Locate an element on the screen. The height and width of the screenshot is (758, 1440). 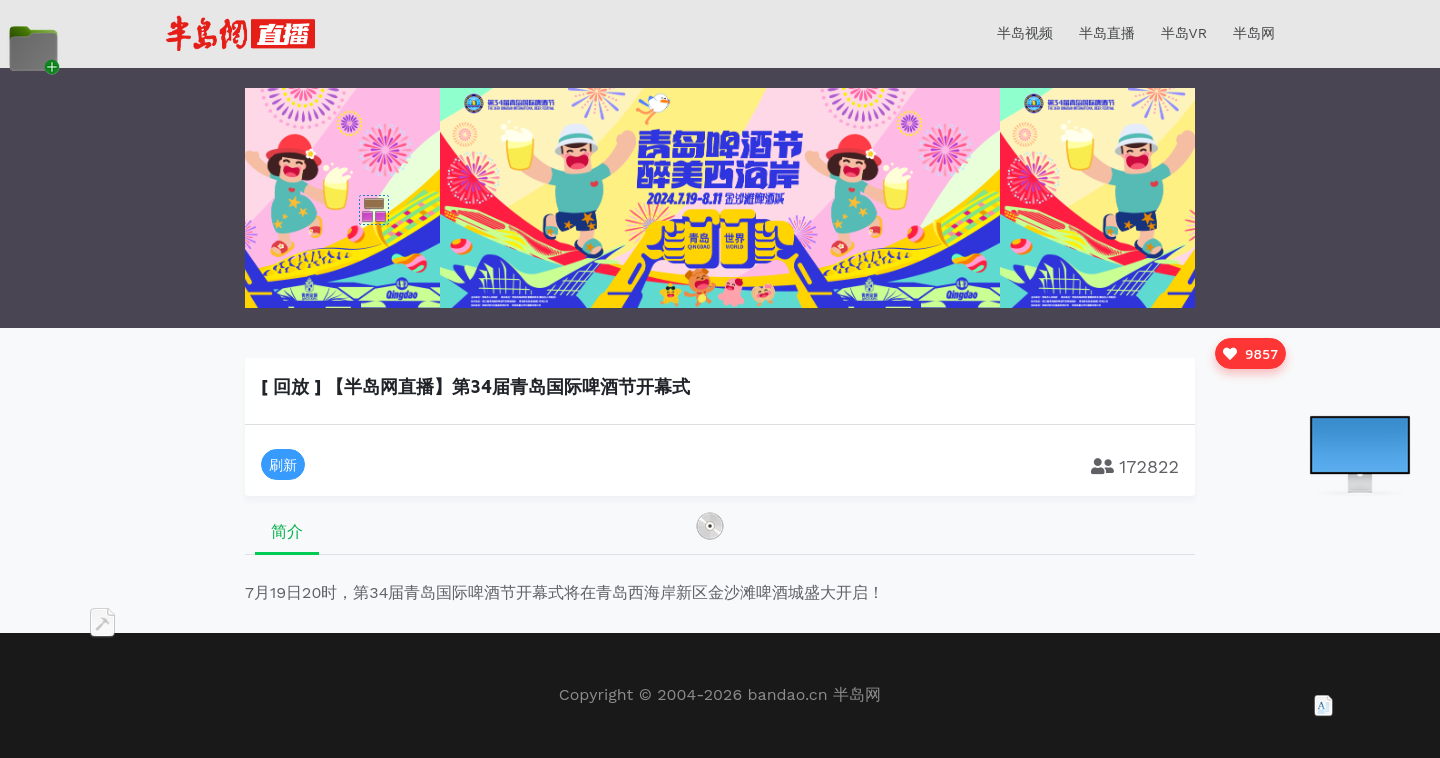
apple studio display monitor is located at coordinates (1360, 449).